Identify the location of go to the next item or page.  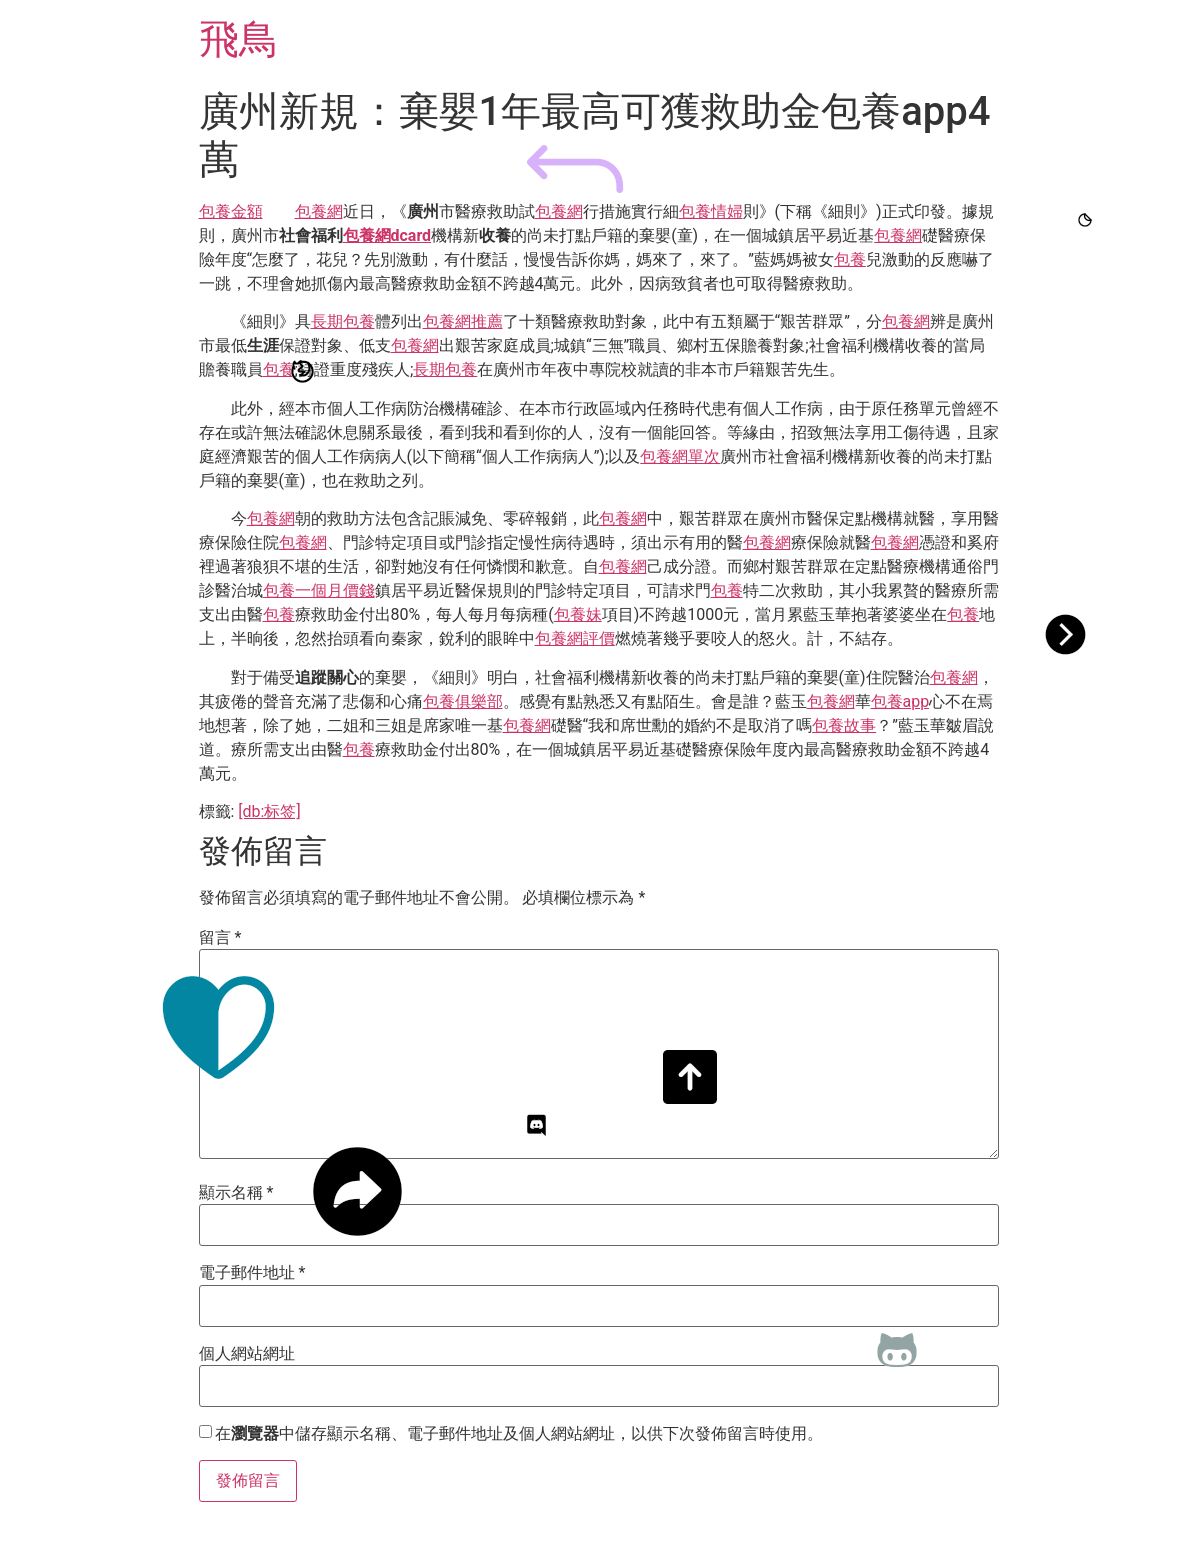
(1065, 634).